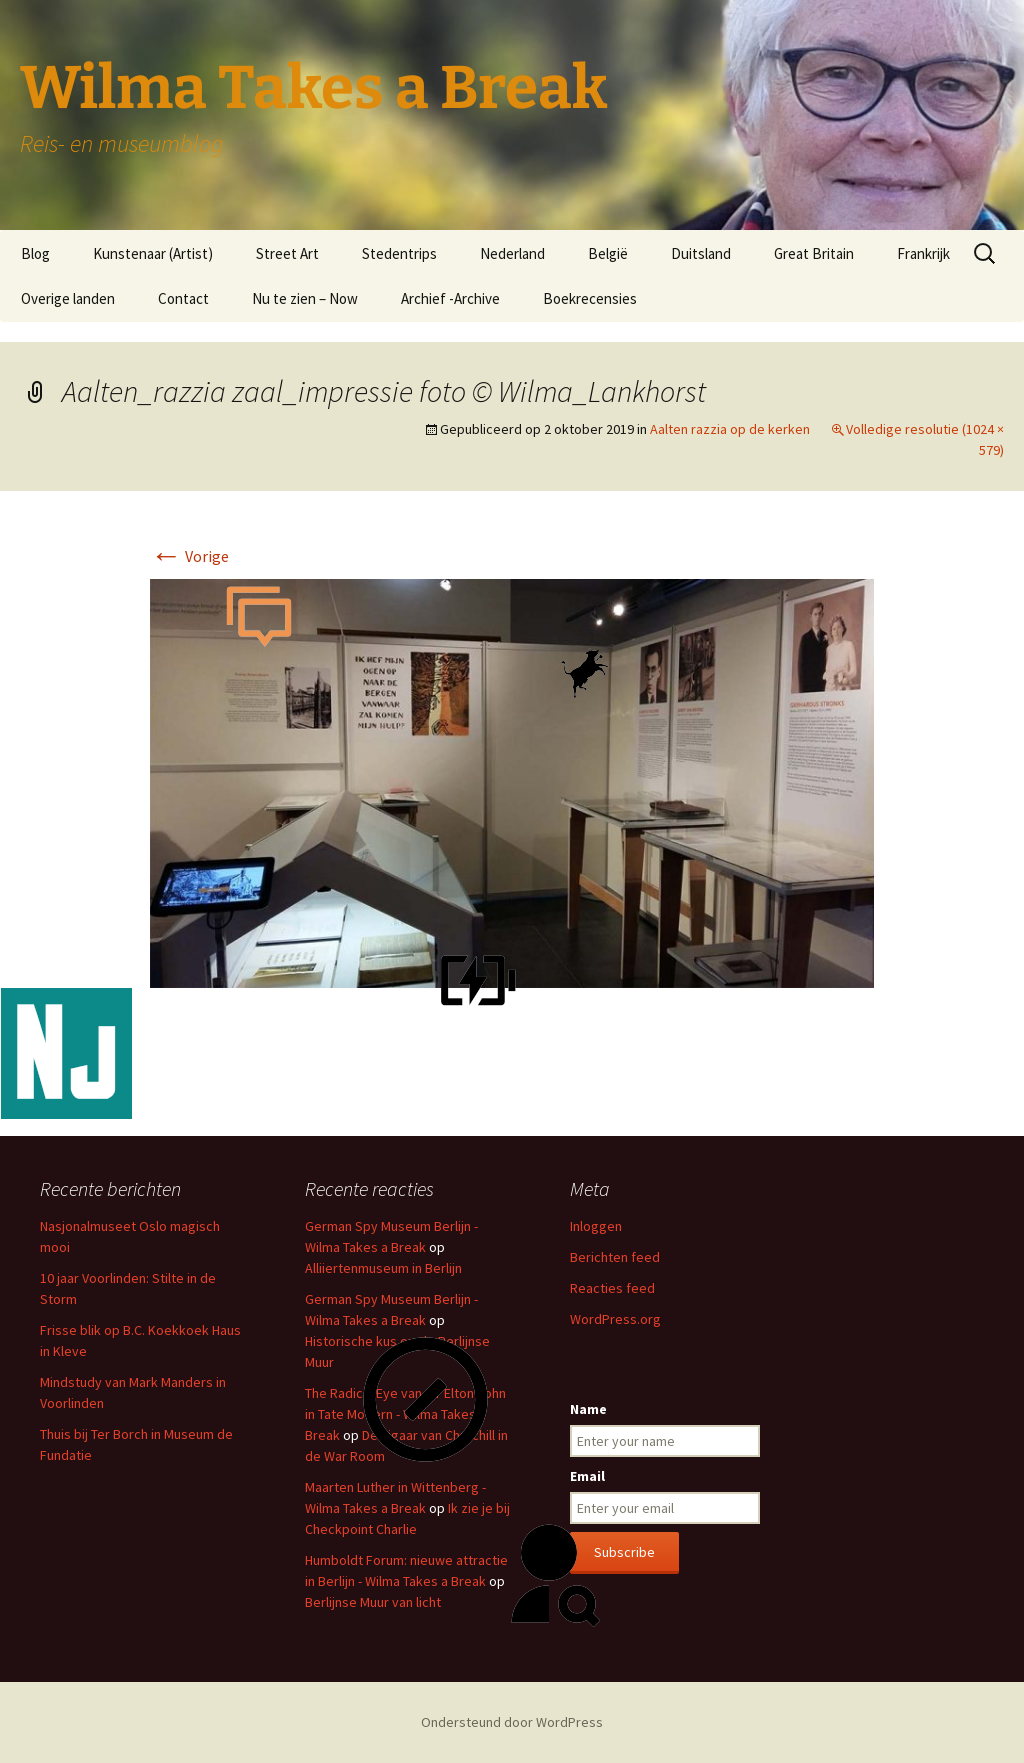 This screenshot has width=1024, height=1763. I want to click on open swisscows search engine, so click(585, 673).